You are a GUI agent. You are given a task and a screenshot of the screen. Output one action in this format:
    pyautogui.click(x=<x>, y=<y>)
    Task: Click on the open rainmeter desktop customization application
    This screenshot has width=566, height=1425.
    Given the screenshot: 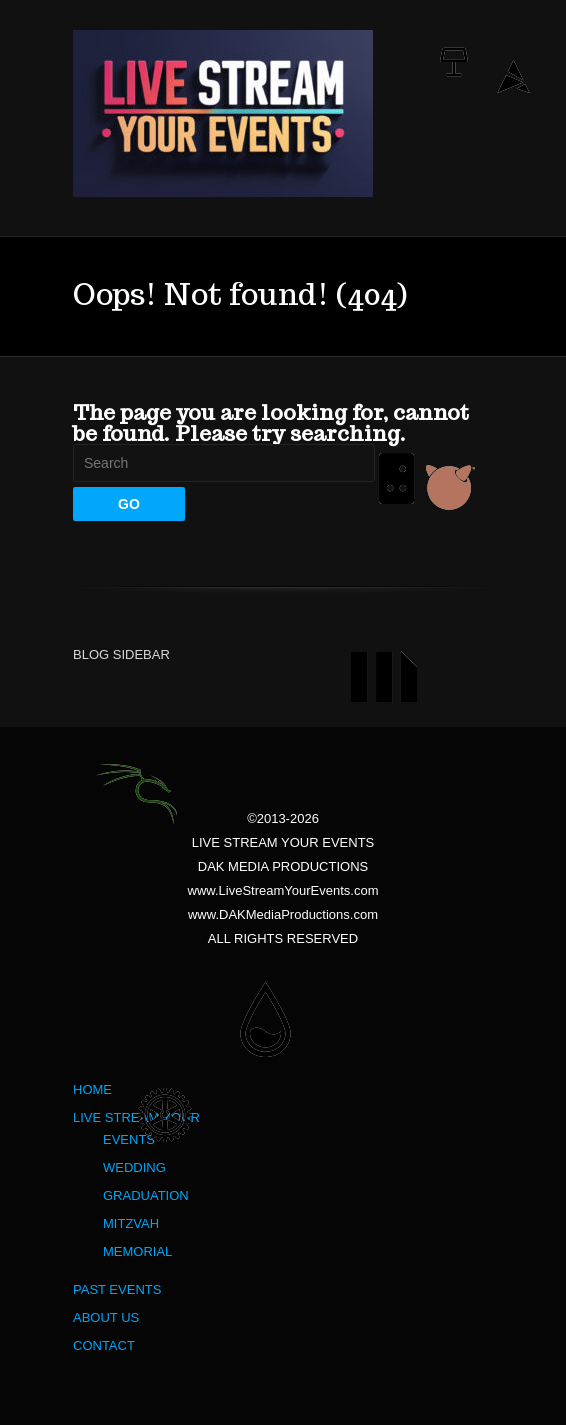 What is the action you would take?
    pyautogui.click(x=265, y=1019)
    